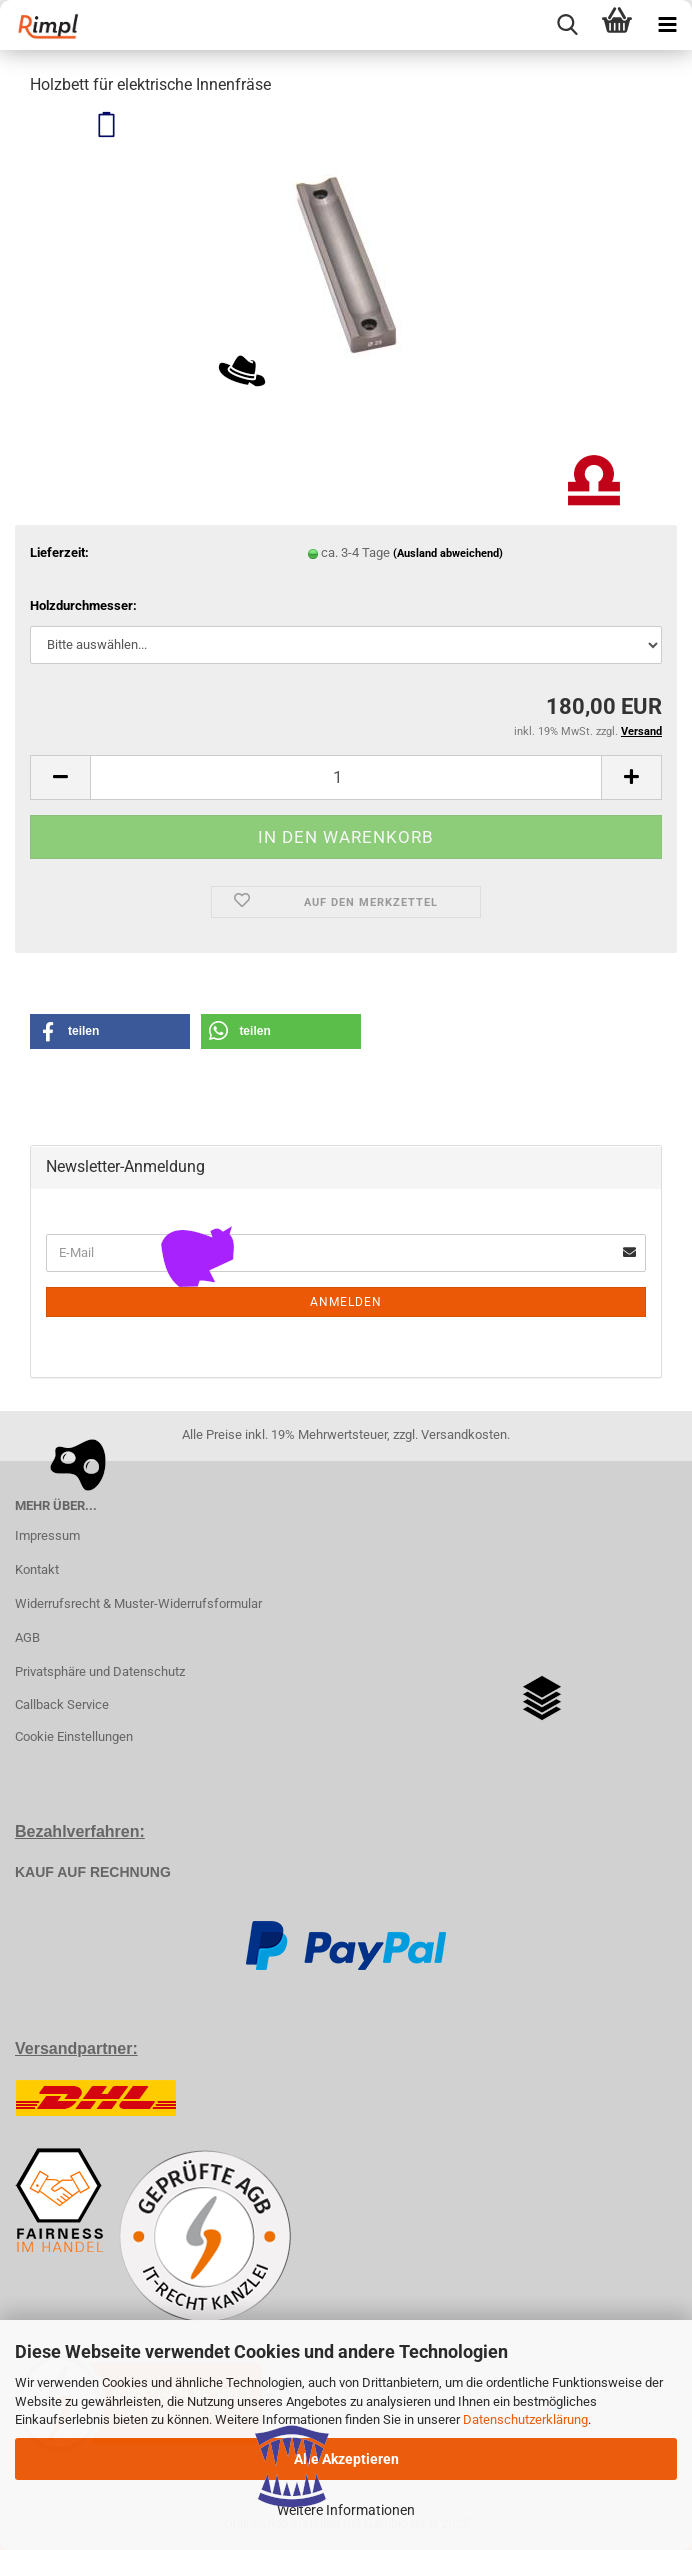  Describe the element at coordinates (242, 371) in the screenshot. I see `select a detective or spy character` at that location.